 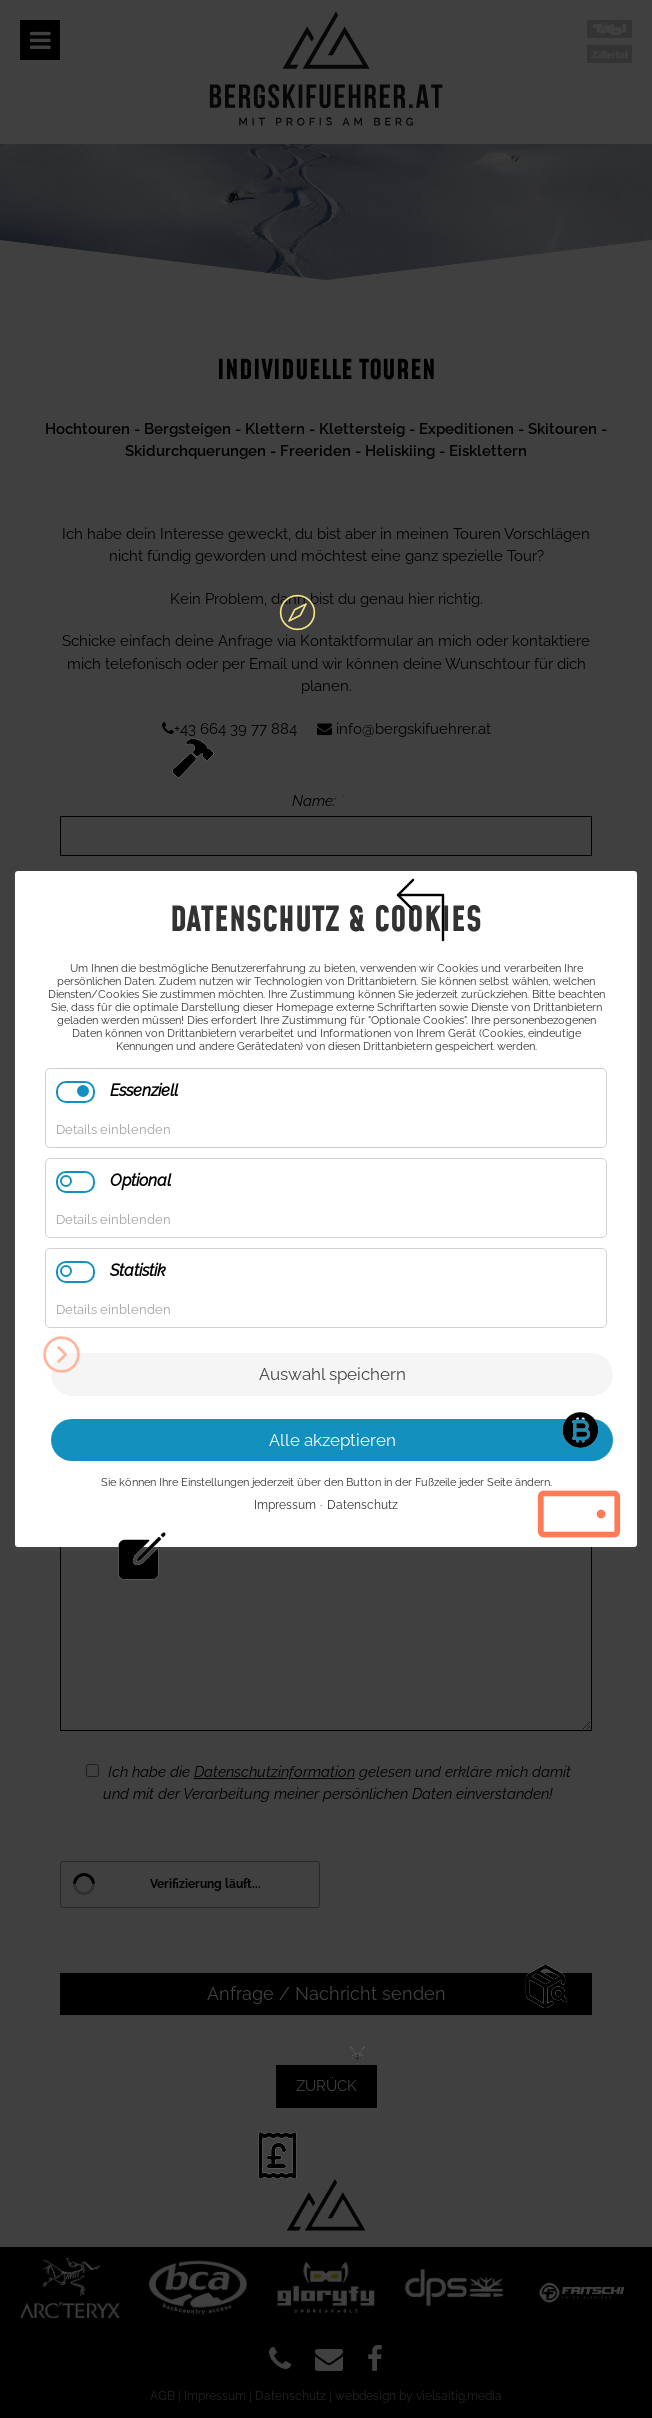 I want to click on create or compose new content, so click(x=142, y=1556).